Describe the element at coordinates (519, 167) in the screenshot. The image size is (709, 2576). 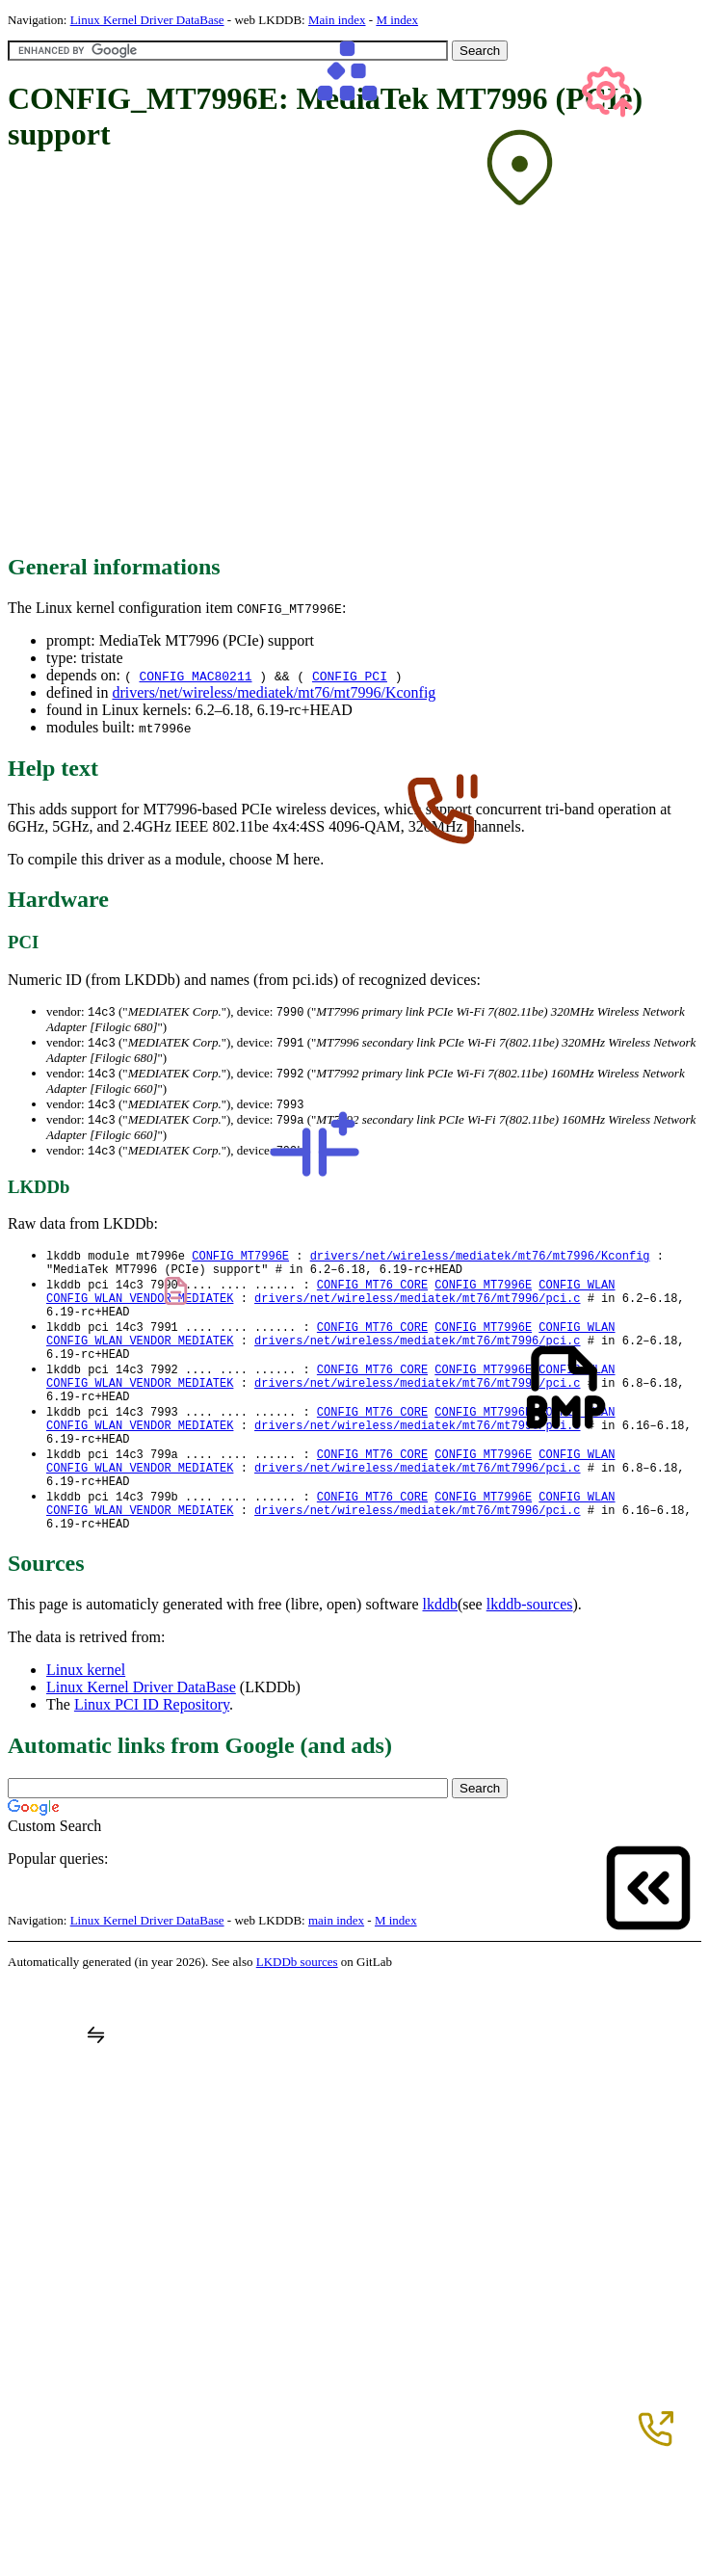
I see `view location on map` at that location.